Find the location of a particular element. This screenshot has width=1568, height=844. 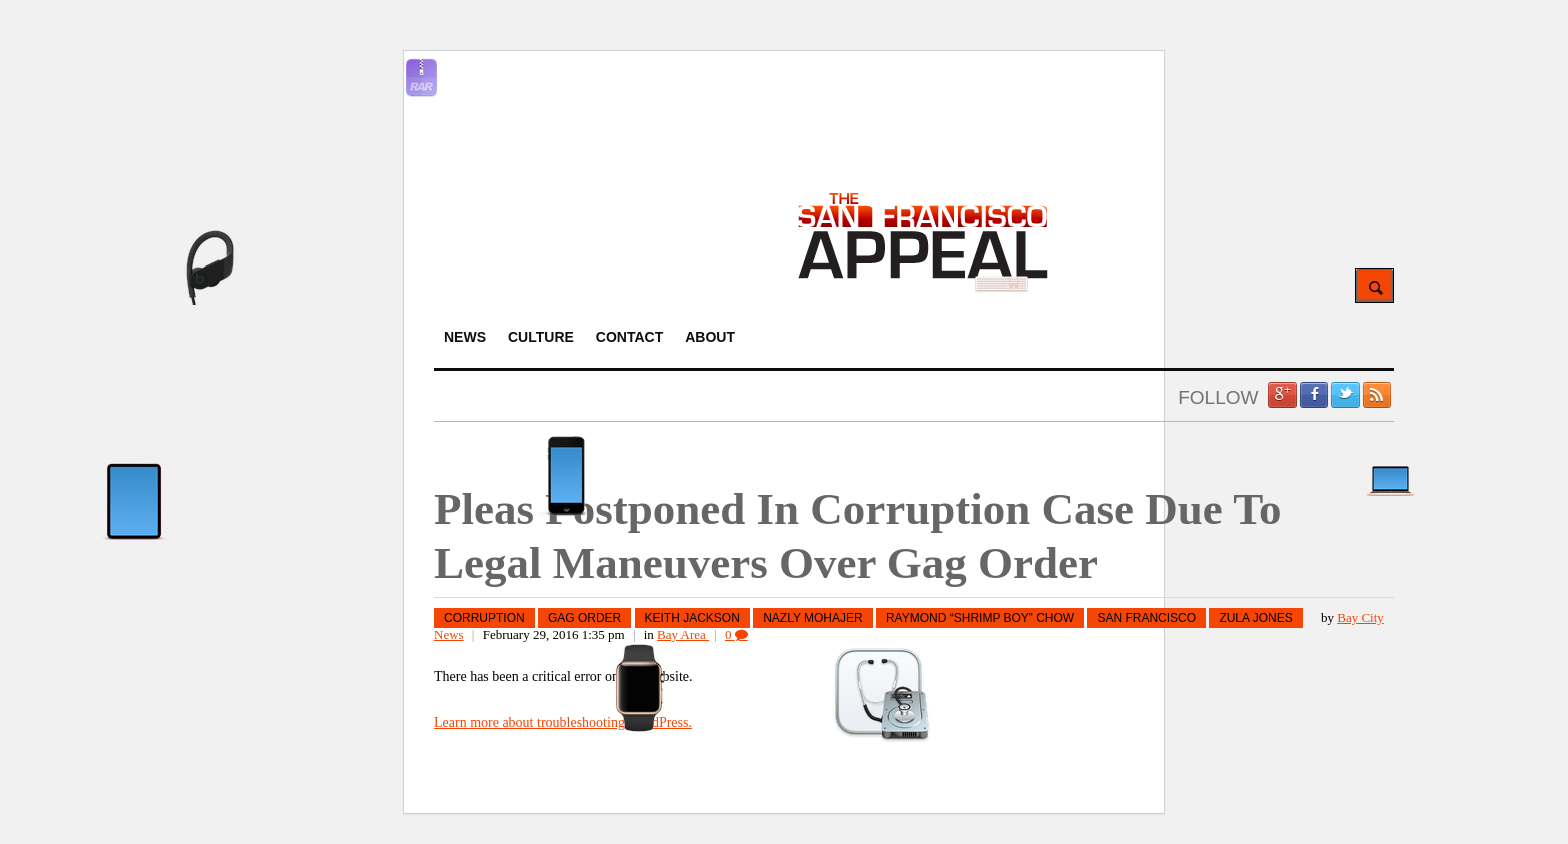

open Disk Utility to manage drives and storage is located at coordinates (878, 691).